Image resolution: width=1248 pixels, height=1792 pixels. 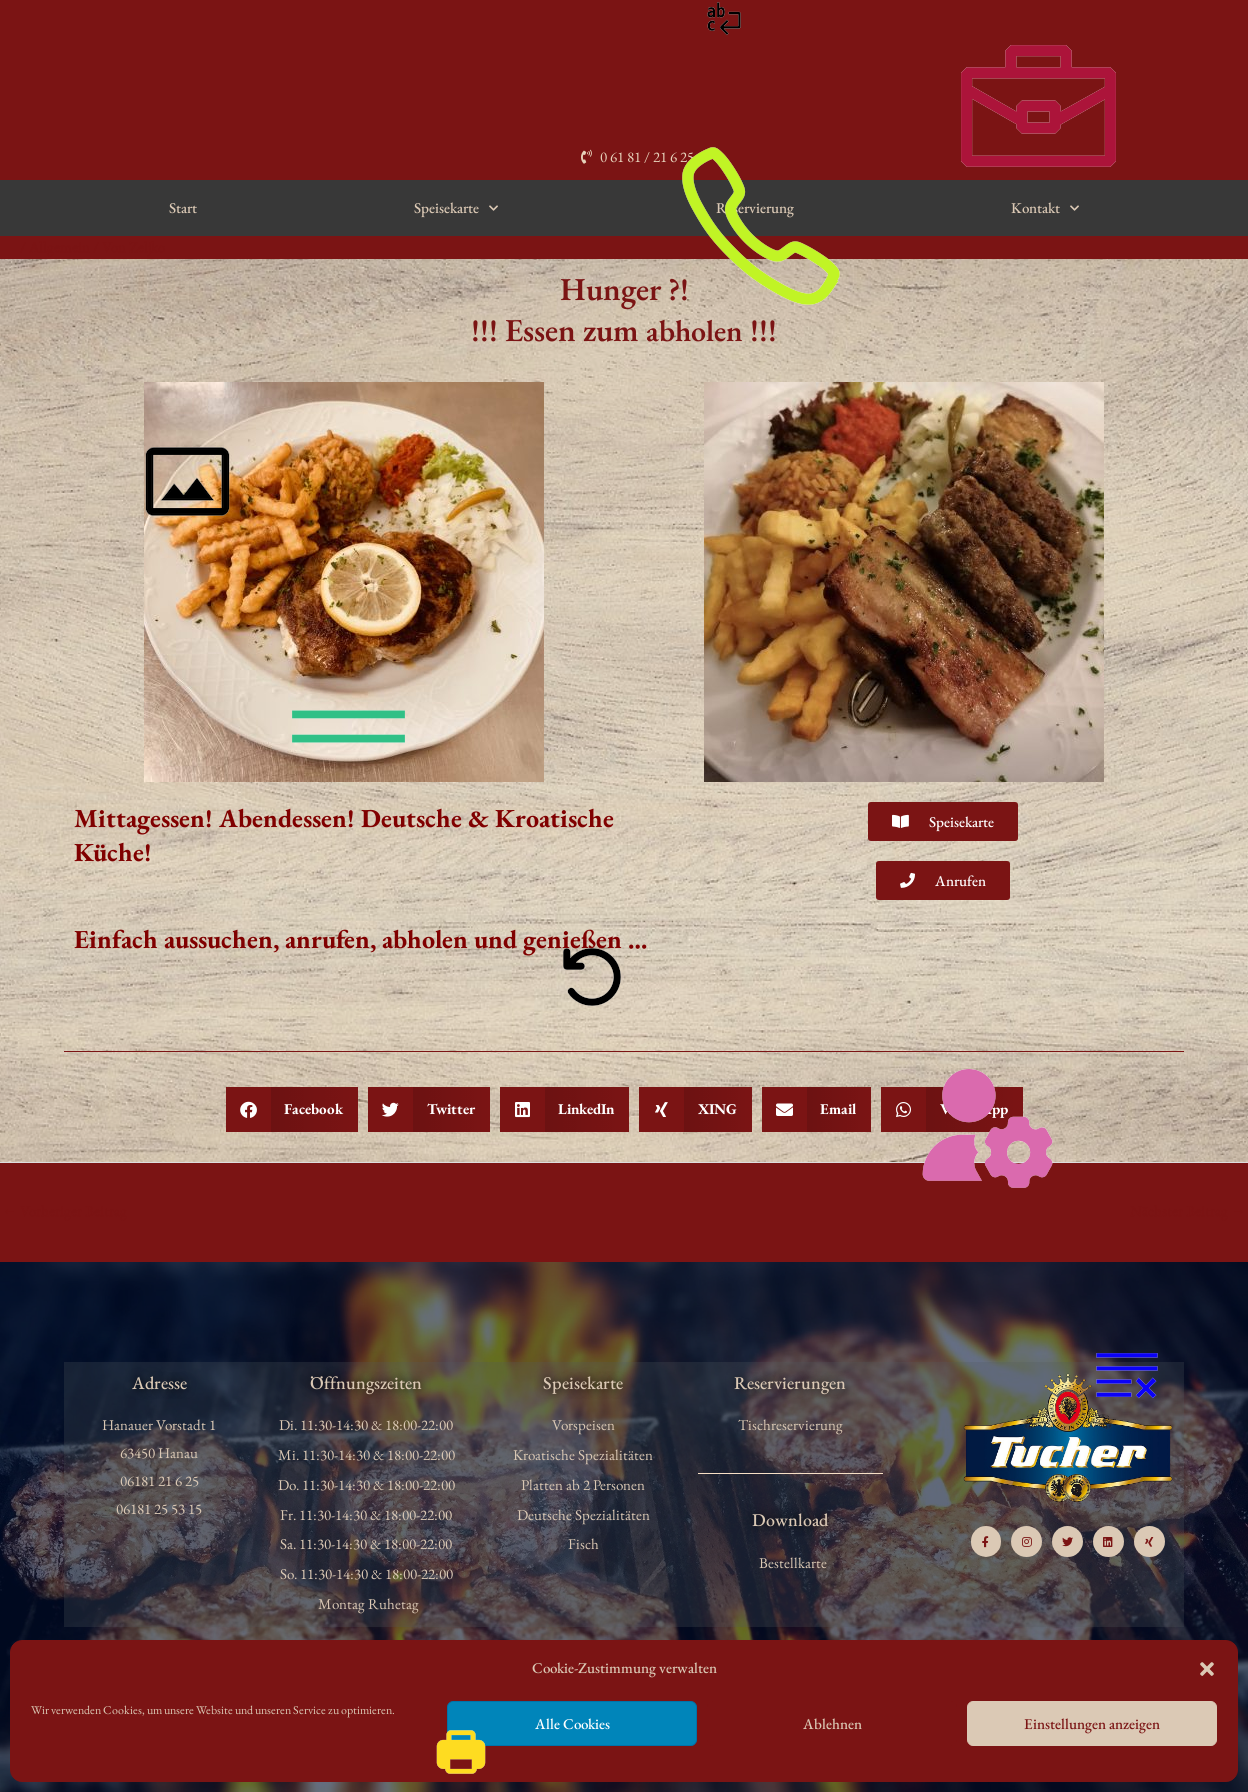 What do you see at coordinates (592, 977) in the screenshot?
I see `undo the last action` at bounding box center [592, 977].